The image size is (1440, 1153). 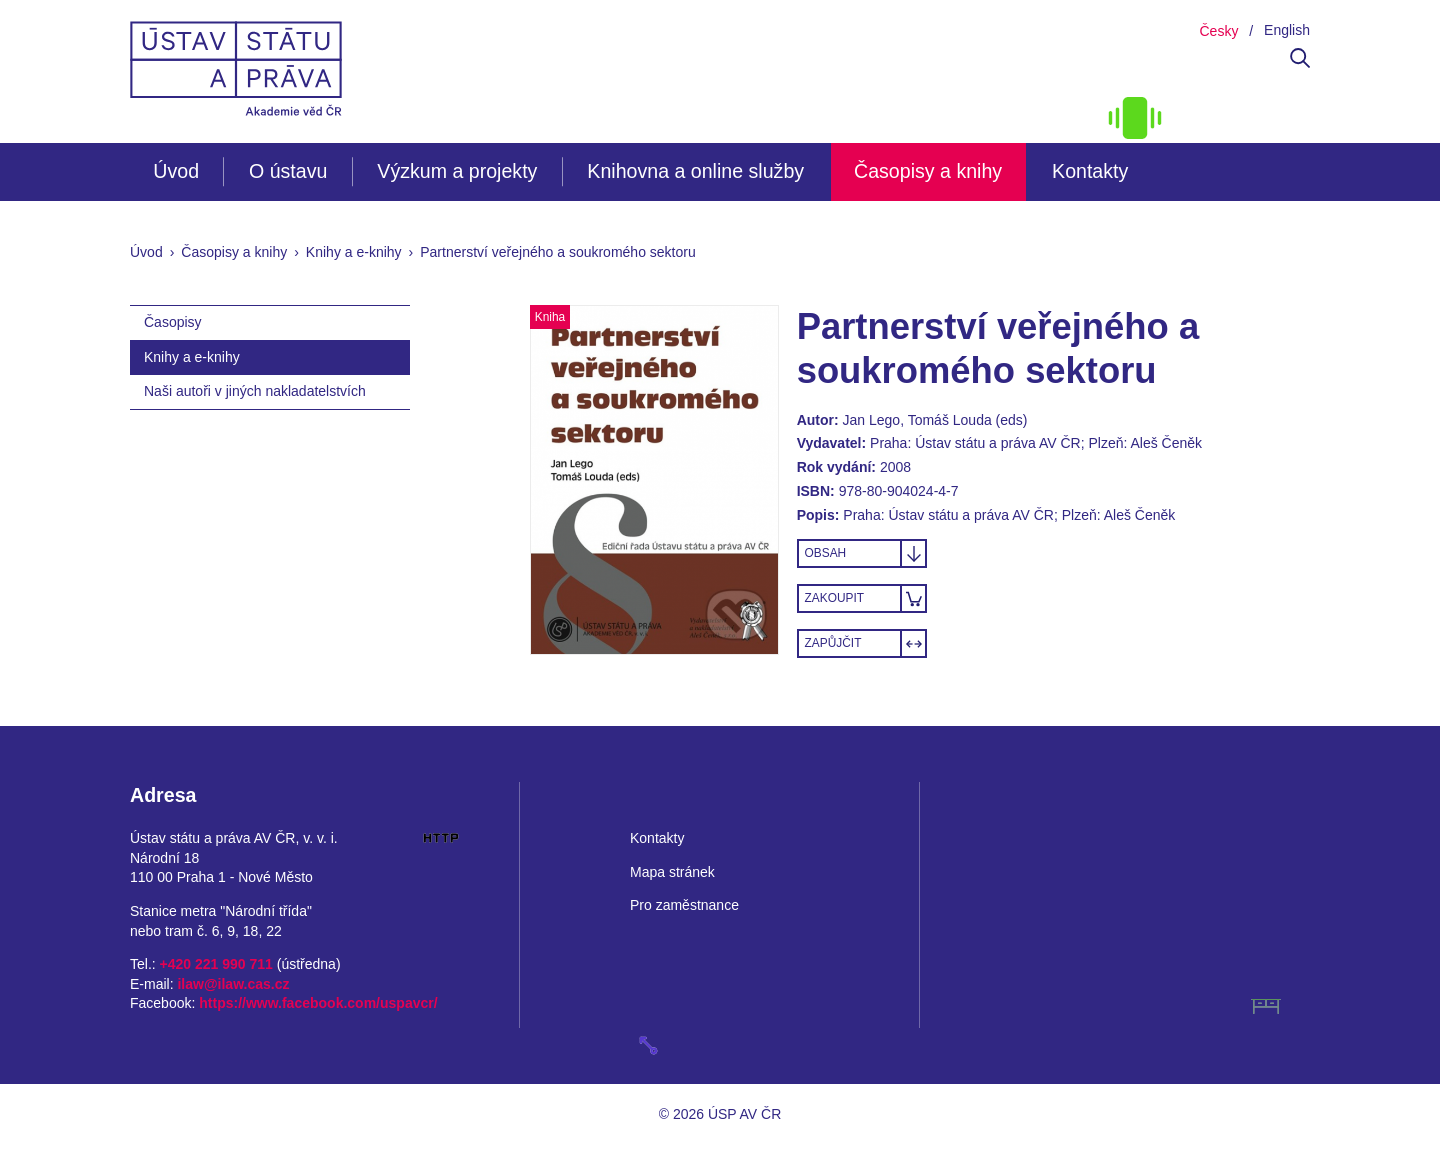 What do you see at coordinates (1135, 118) in the screenshot?
I see `enable vibration mode on device` at bounding box center [1135, 118].